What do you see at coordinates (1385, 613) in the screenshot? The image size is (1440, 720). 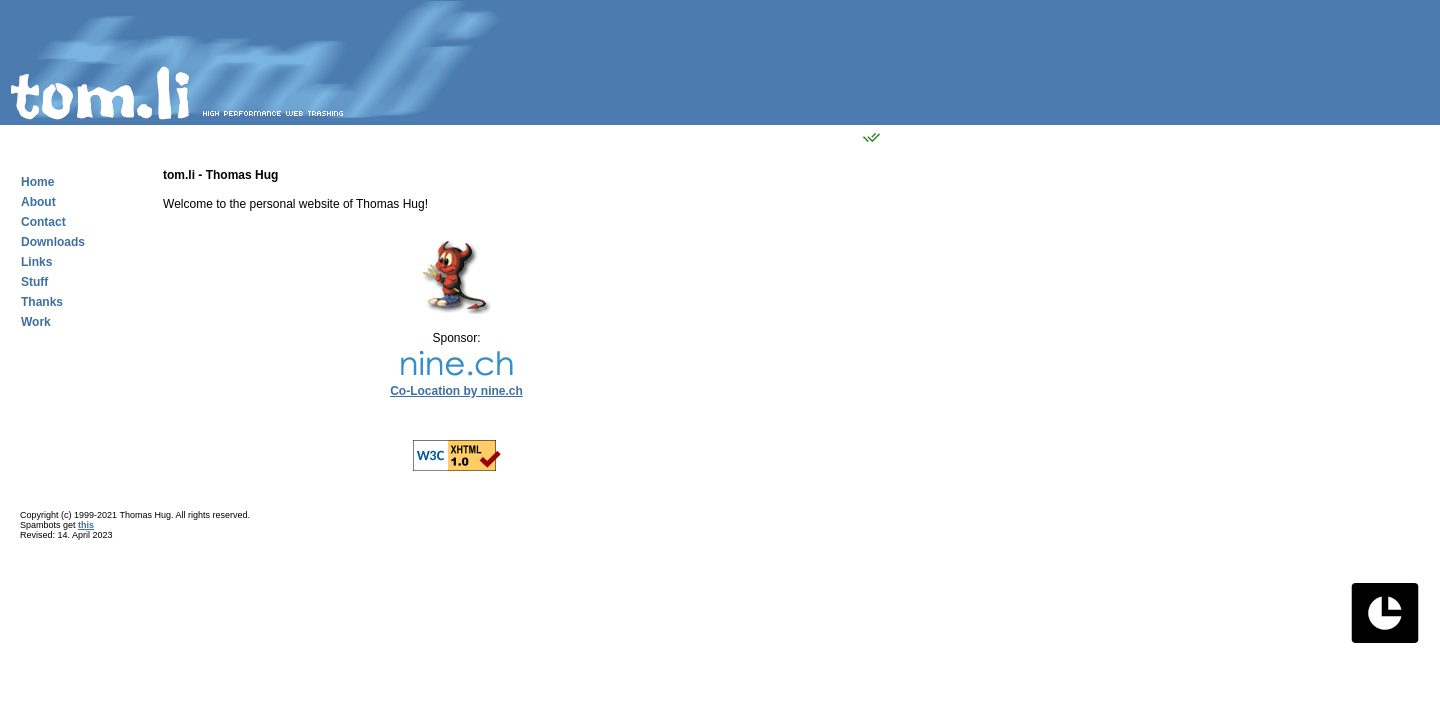 I see `view business analytics dashboard` at bounding box center [1385, 613].